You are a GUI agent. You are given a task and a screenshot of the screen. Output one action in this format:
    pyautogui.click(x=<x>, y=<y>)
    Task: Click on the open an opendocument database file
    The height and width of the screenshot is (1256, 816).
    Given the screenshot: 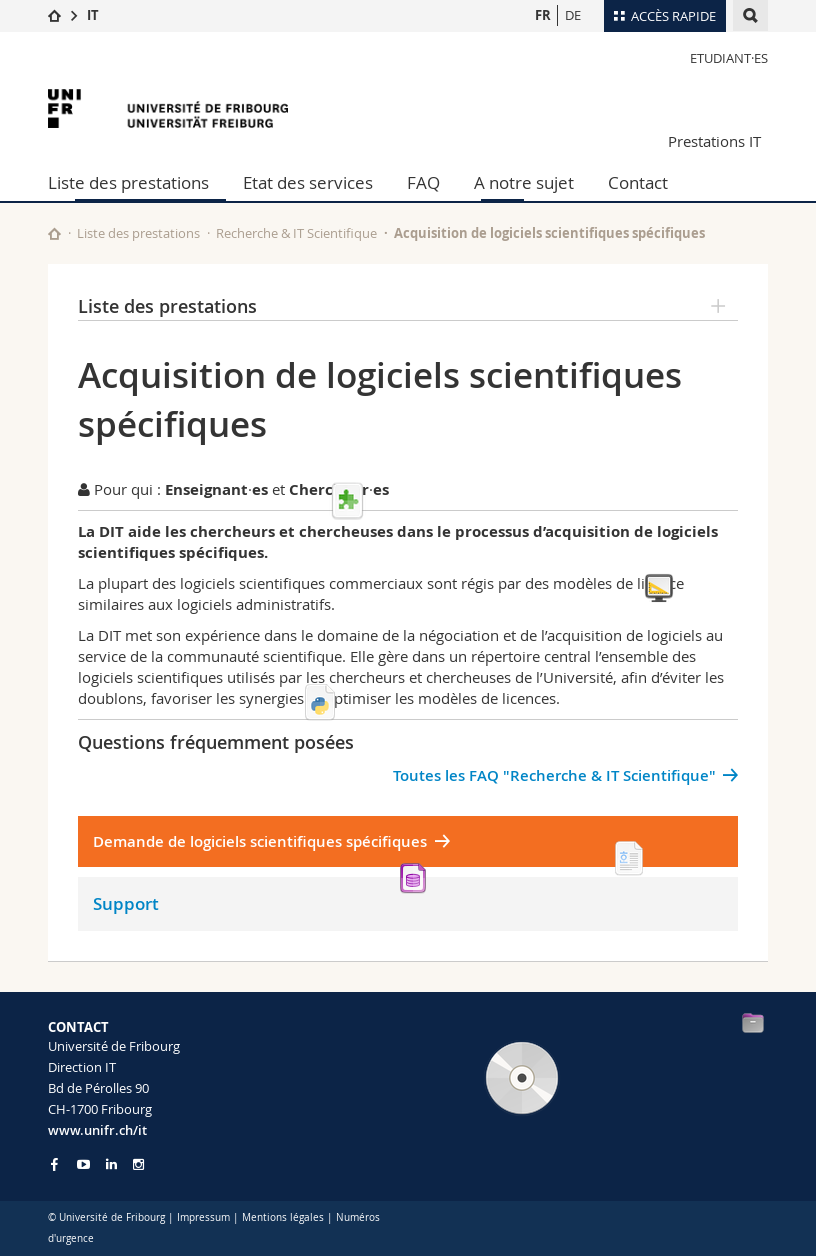 What is the action you would take?
    pyautogui.click(x=413, y=878)
    